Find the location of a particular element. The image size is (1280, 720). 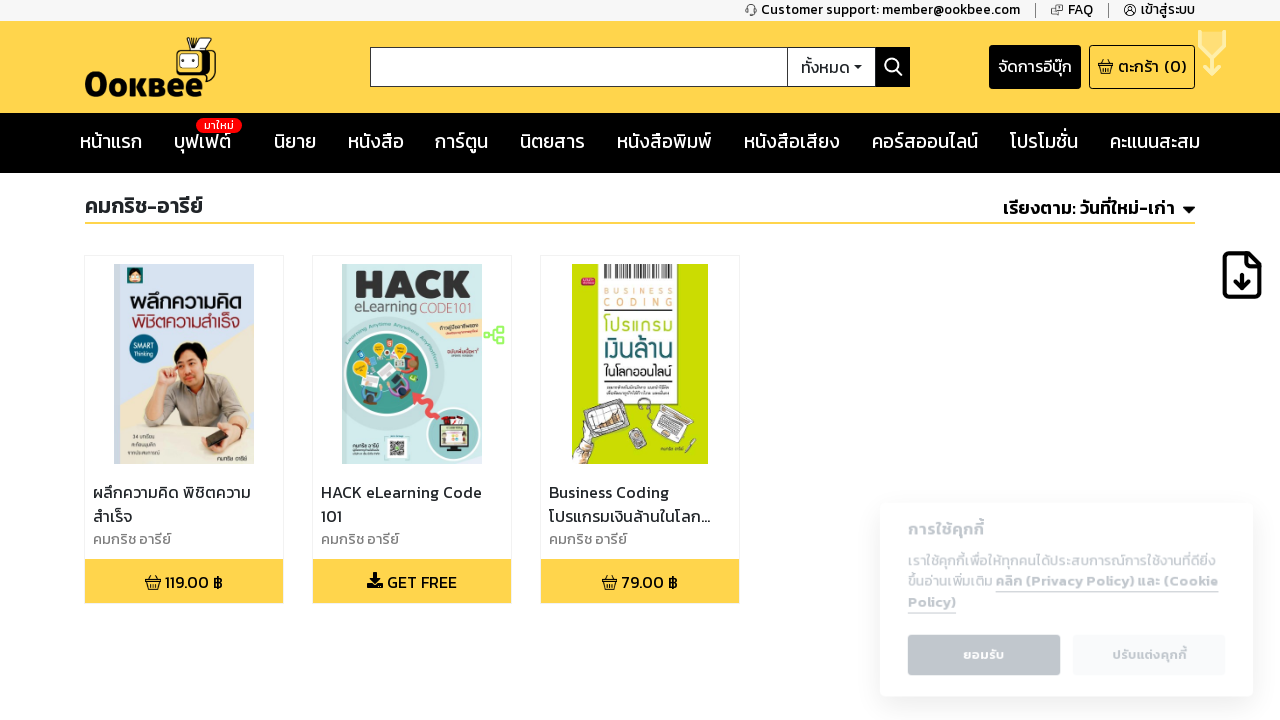

download file is located at coordinates (1242, 275).